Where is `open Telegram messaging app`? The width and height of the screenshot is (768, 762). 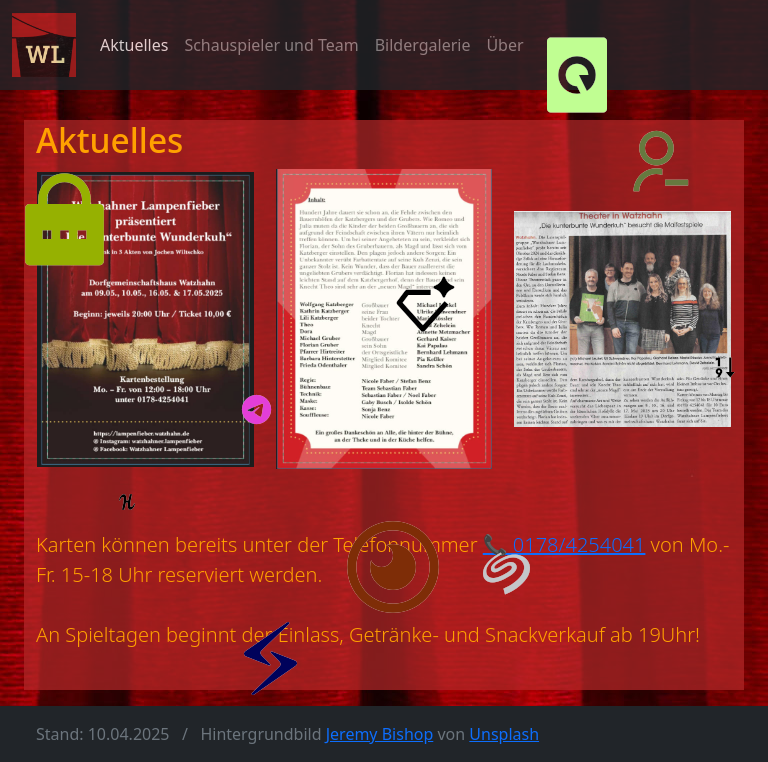 open Telegram messaging app is located at coordinates (256, 409).